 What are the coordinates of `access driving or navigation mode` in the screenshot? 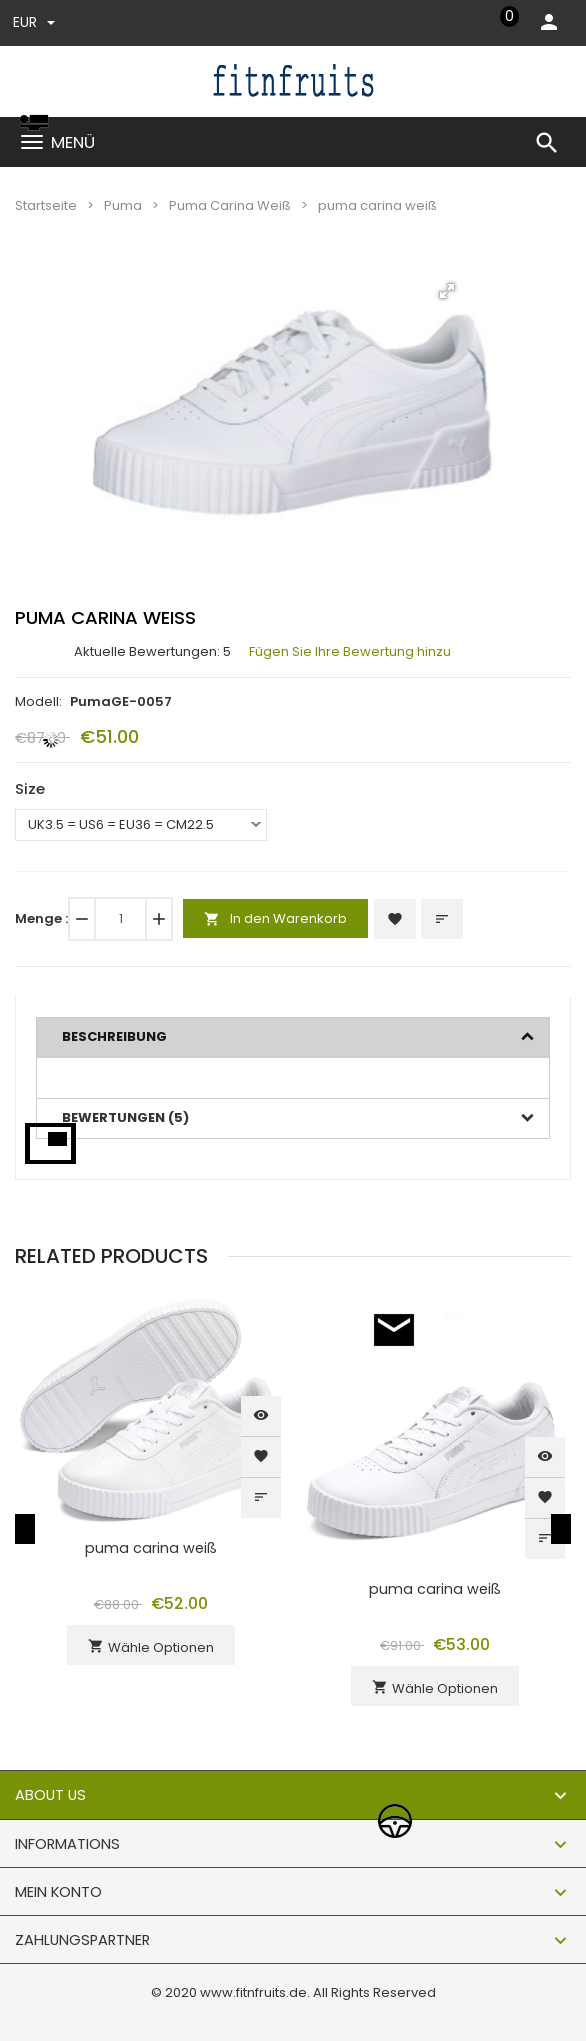 It's located at (395, 1821).